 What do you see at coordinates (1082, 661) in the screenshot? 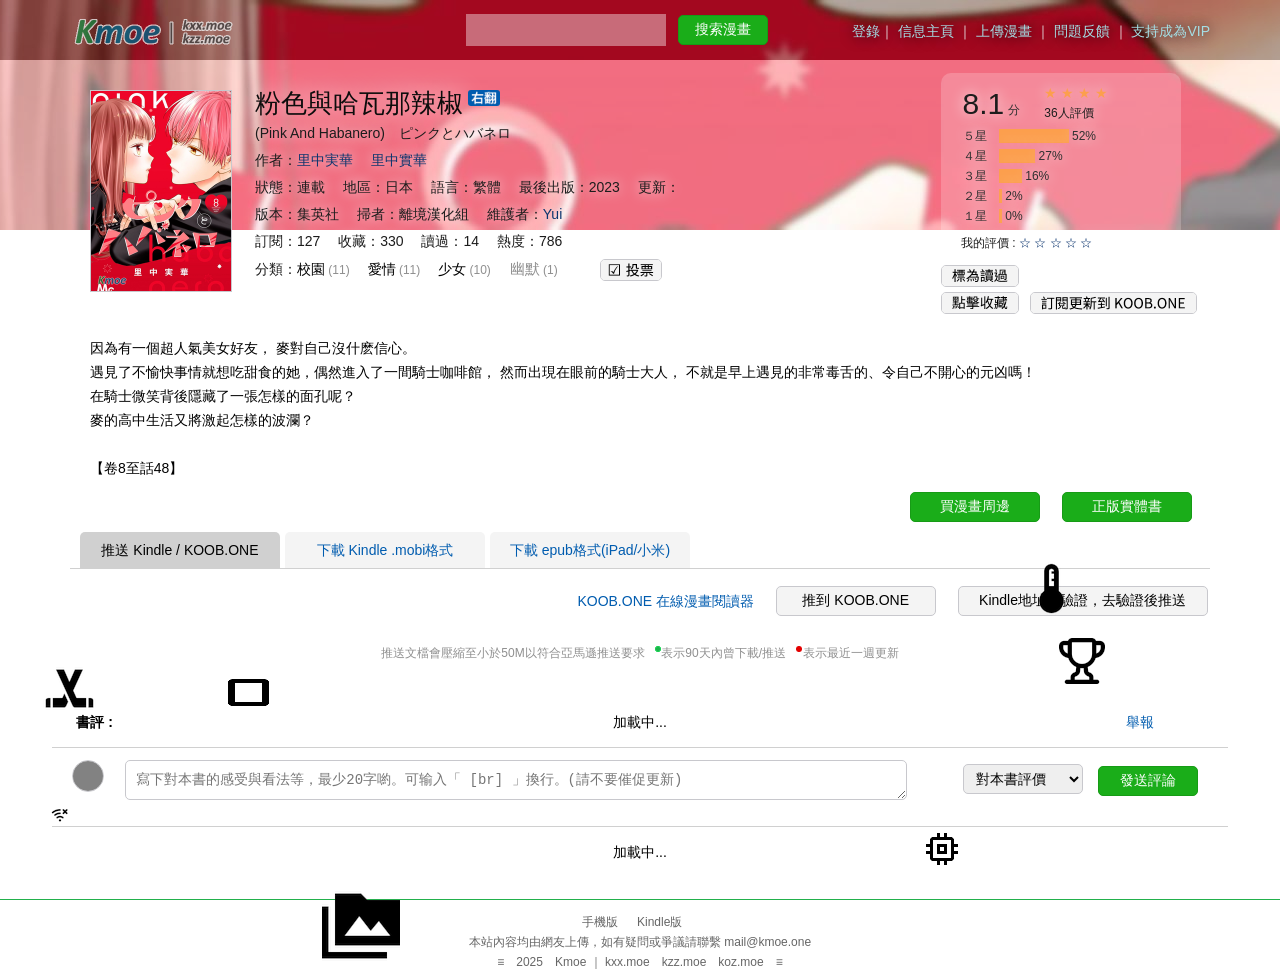
I see `view achievements or awards` at bounding box center [1082, 661].